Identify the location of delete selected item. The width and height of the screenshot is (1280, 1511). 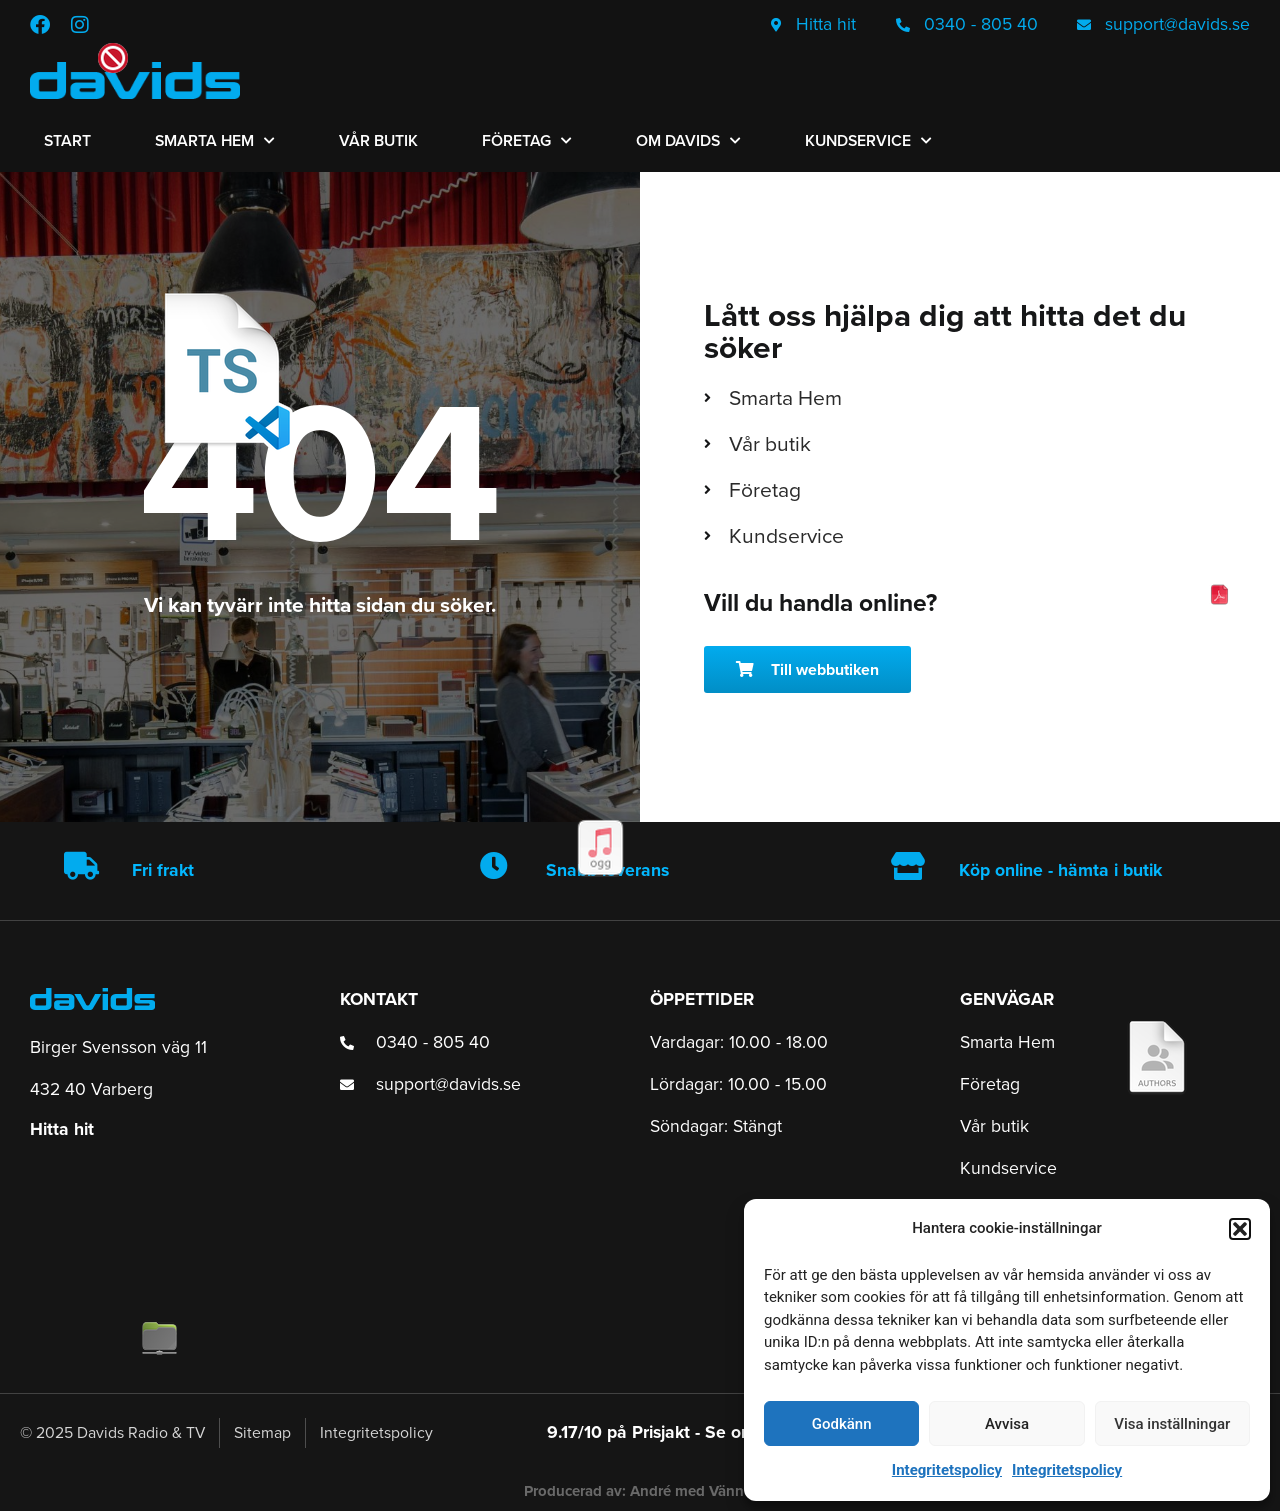
(113, 58).